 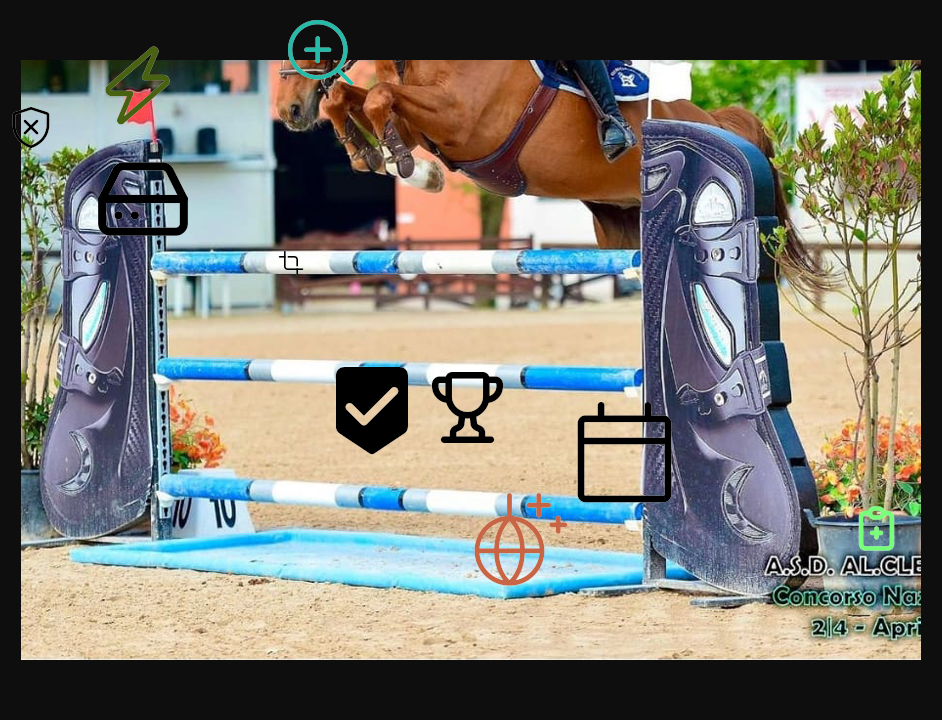 What do you see at coordinates (516, 541) in the screenshot?
I see `access party or event mode` at bounding box center [516, 541].